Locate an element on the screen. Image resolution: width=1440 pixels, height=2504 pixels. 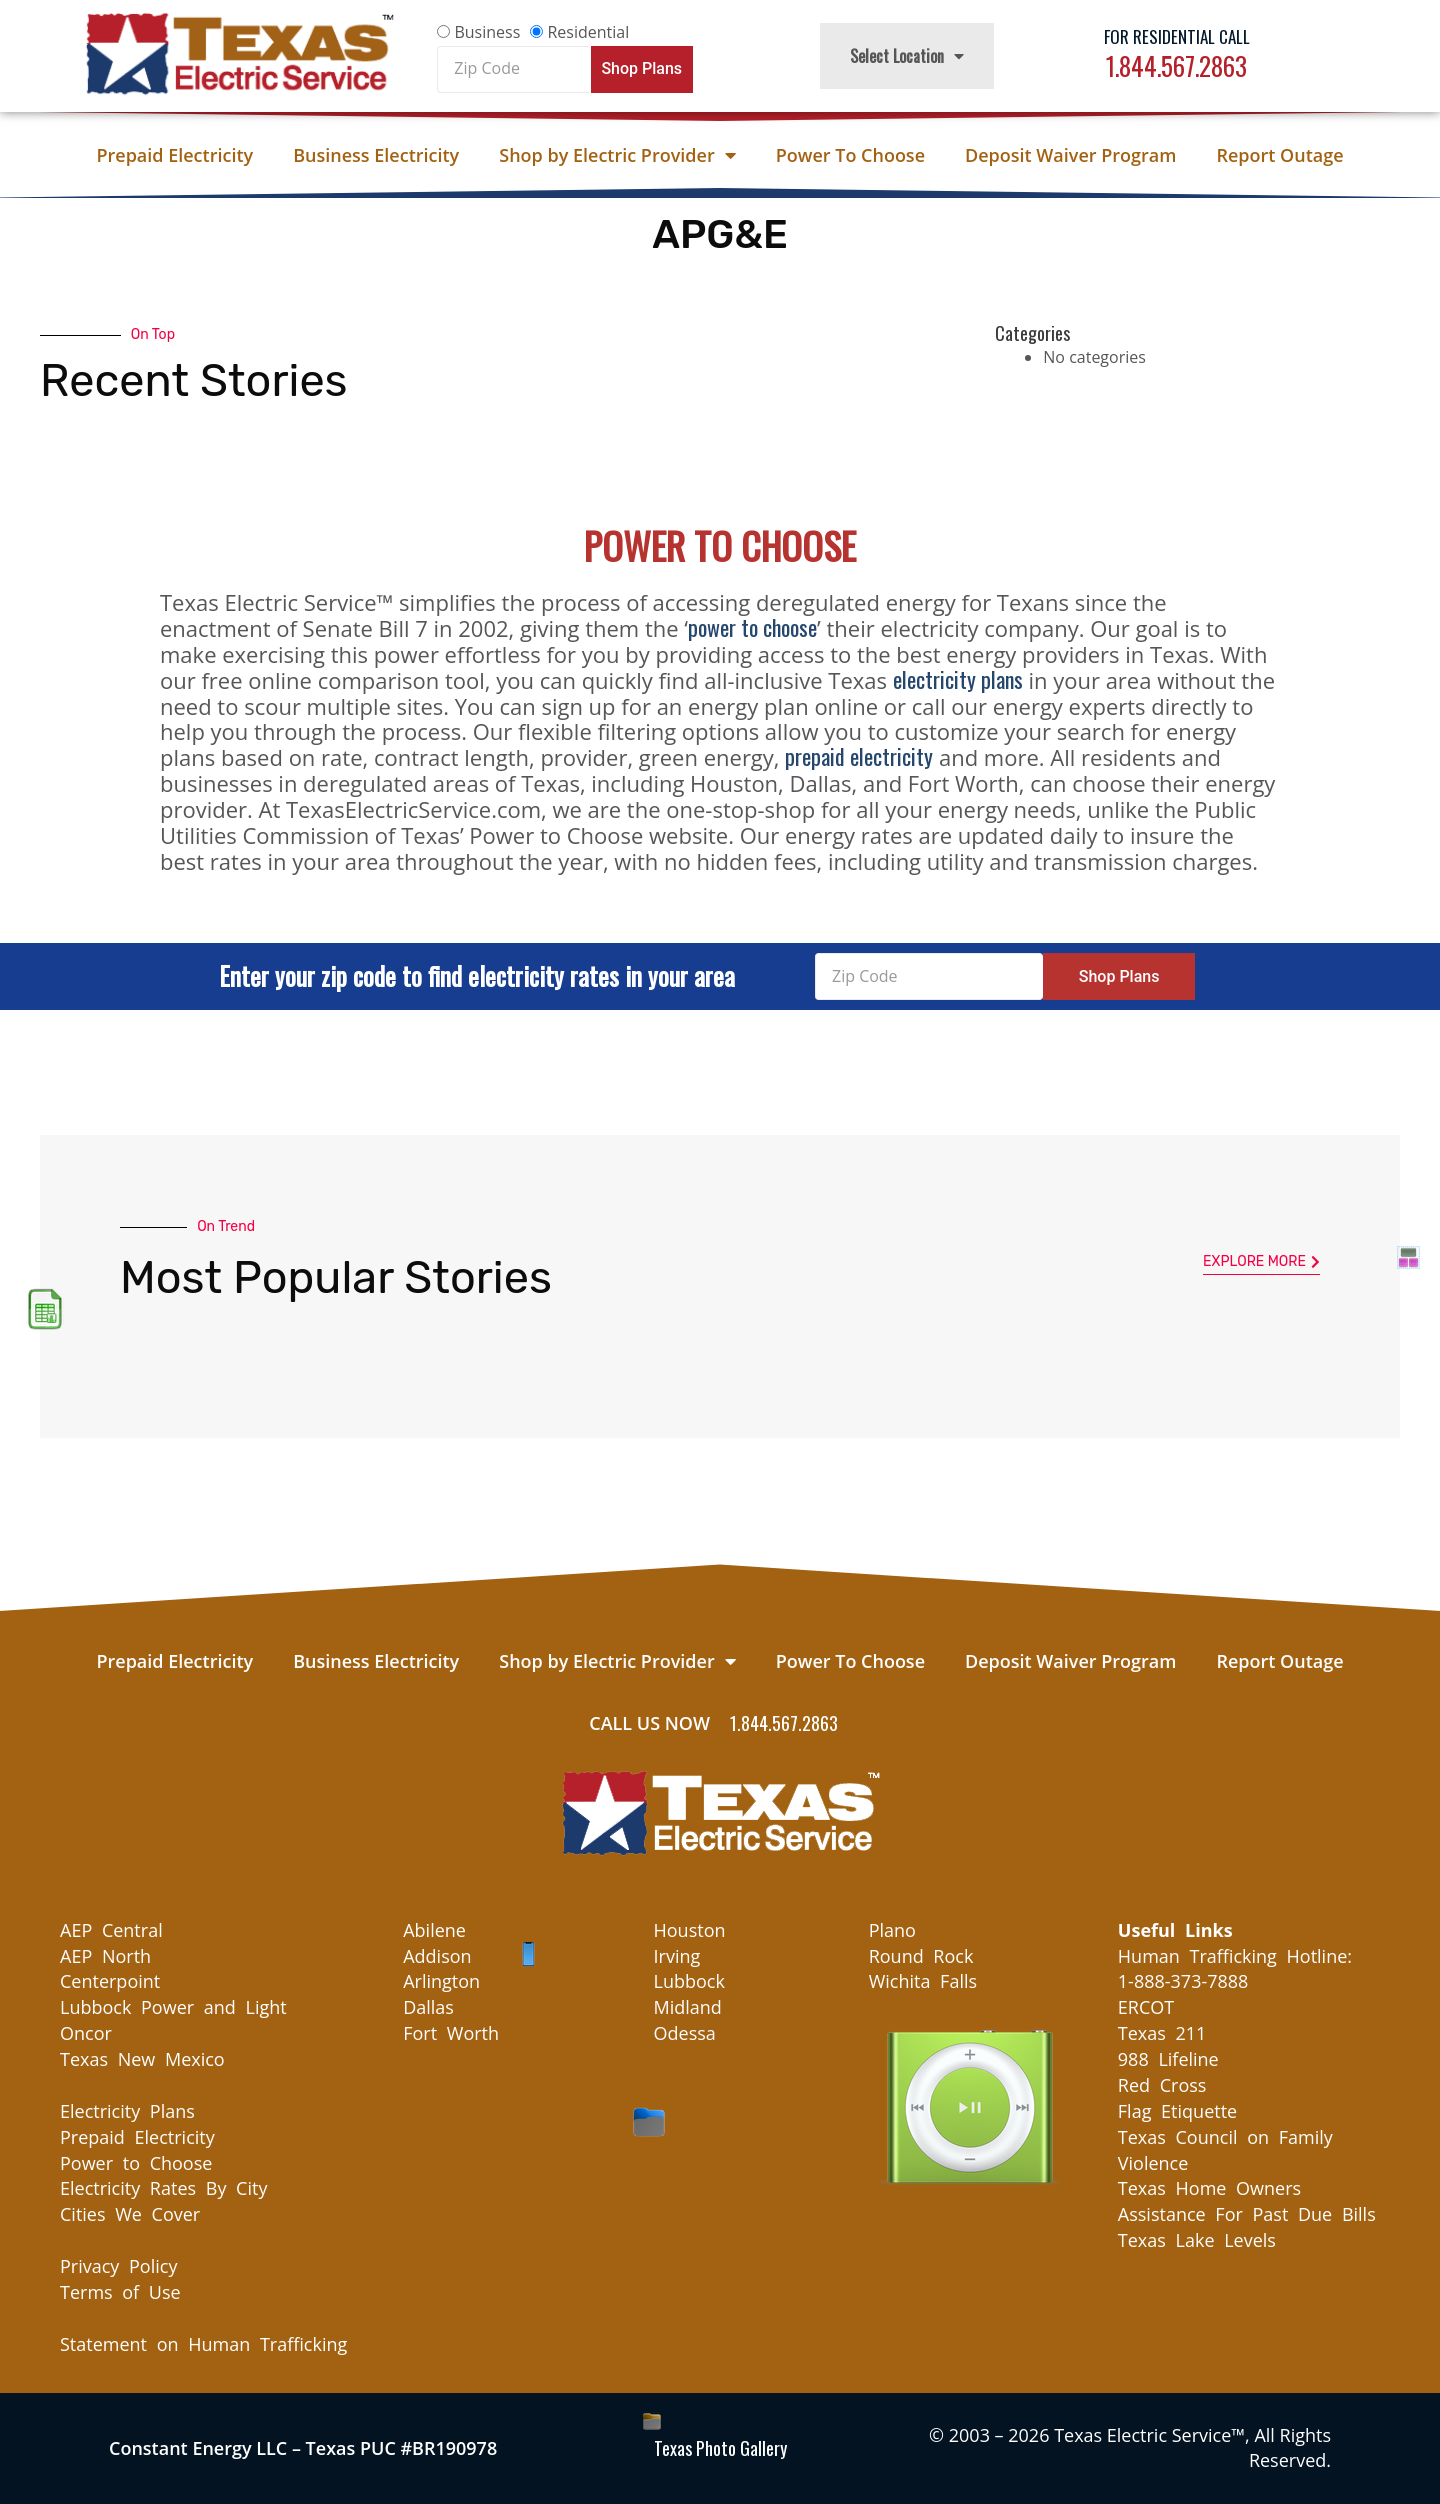
open folder containing files is located at coordinates (649, 2122).